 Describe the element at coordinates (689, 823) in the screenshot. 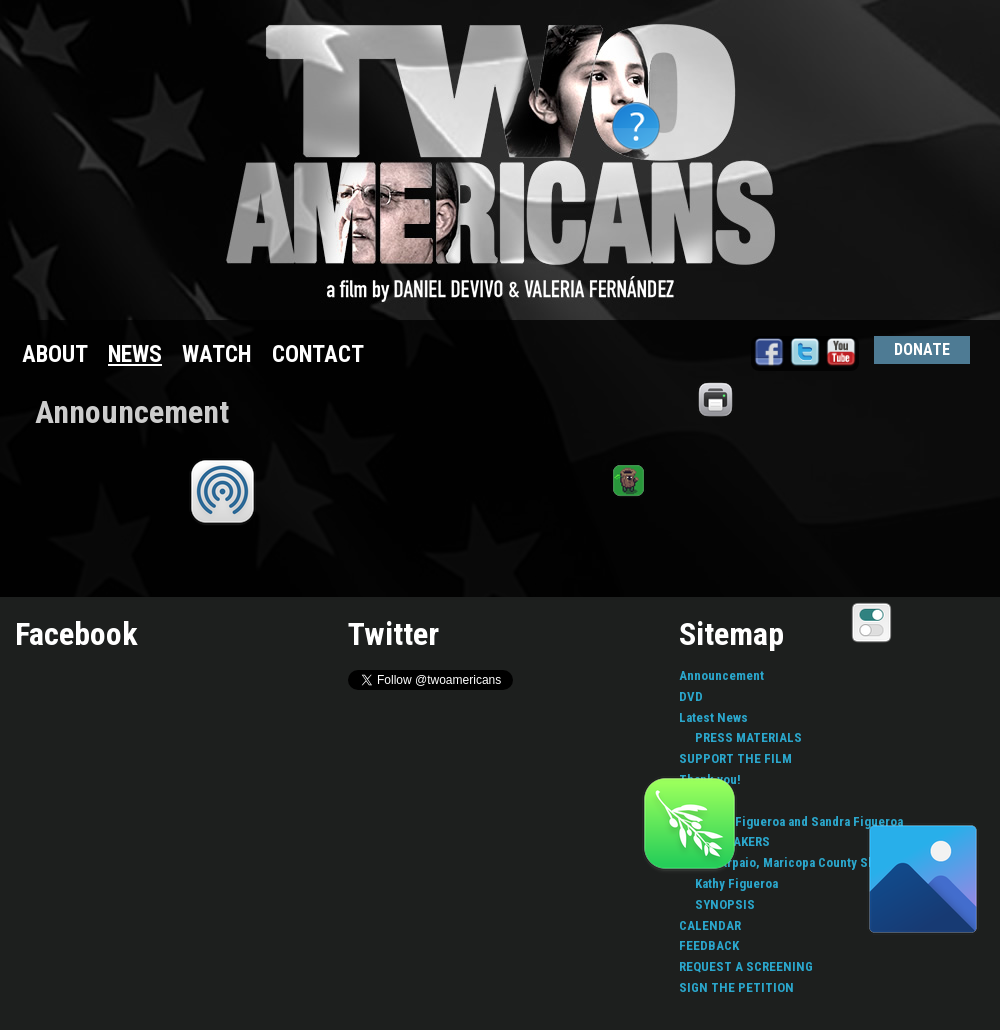

I see `open olive video editor` at that location.